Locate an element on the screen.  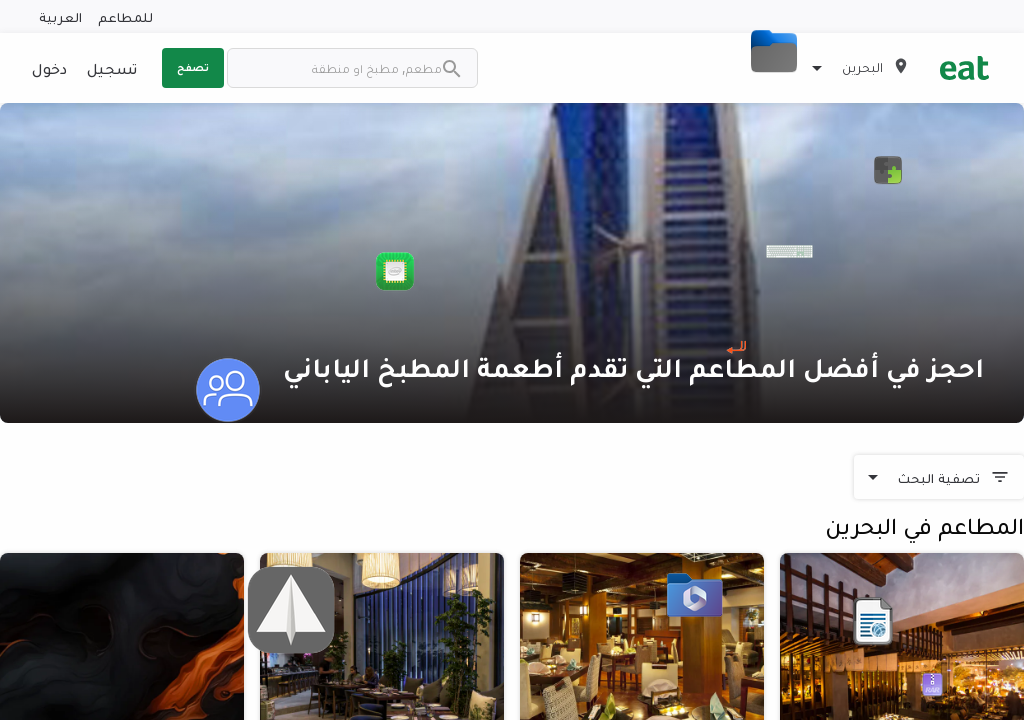
open gnome extensions manager is located at coordinates (888, 170).